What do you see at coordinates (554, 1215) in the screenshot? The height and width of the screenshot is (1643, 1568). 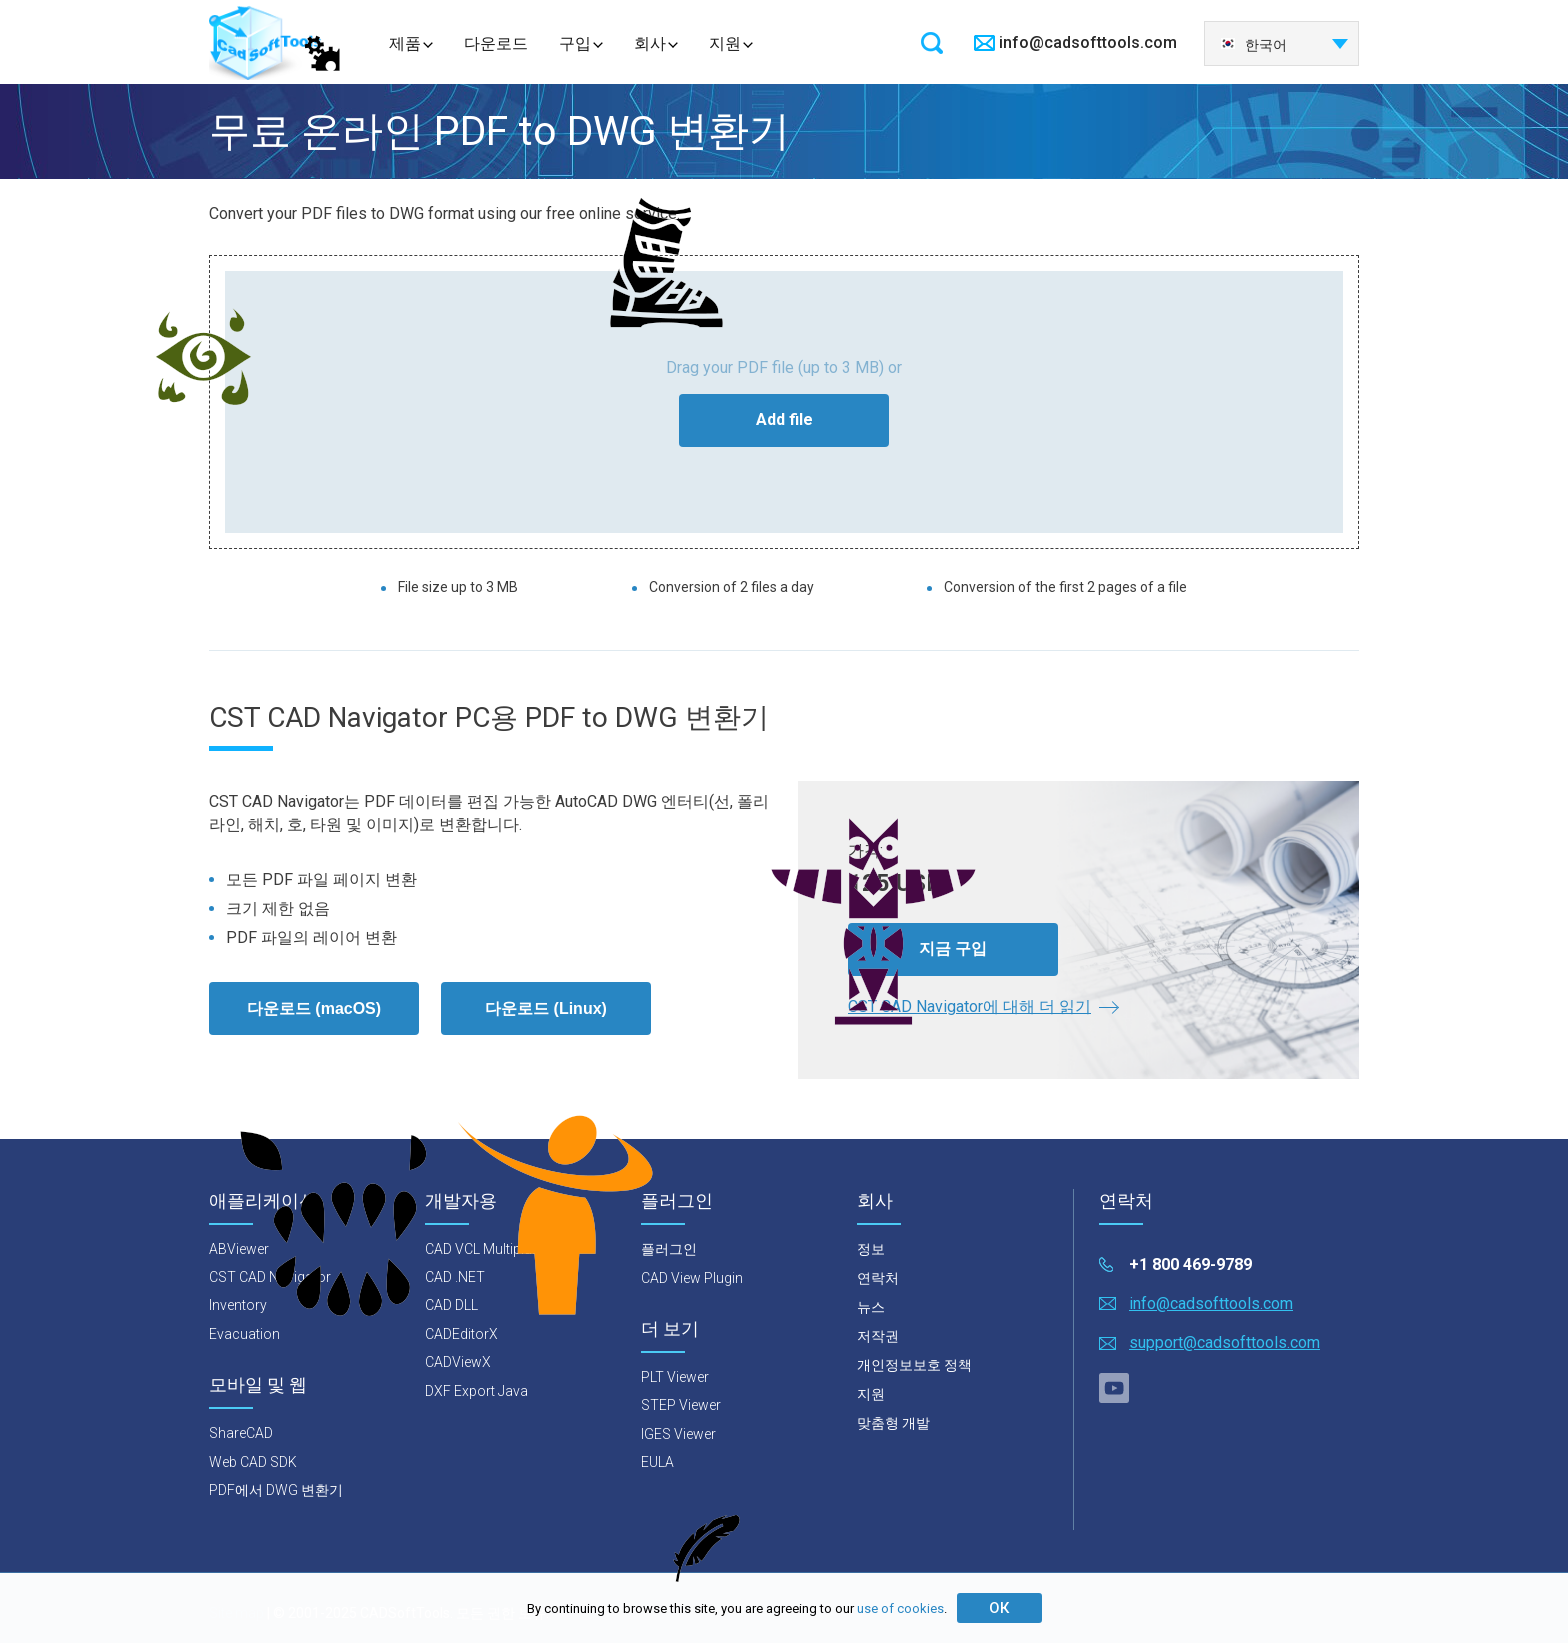 I see `indicates a character or avatar with special status` at bounding box center [554, 1215].